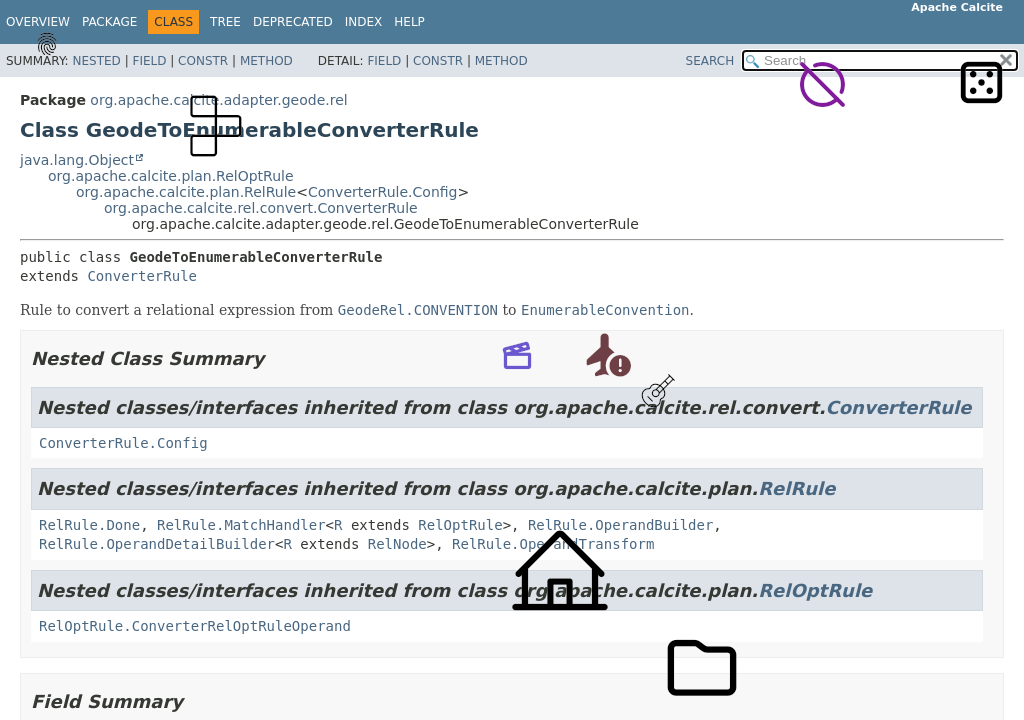 The image size is (1024, 720). I want to click on open replit coding environment, so click(211, 126).